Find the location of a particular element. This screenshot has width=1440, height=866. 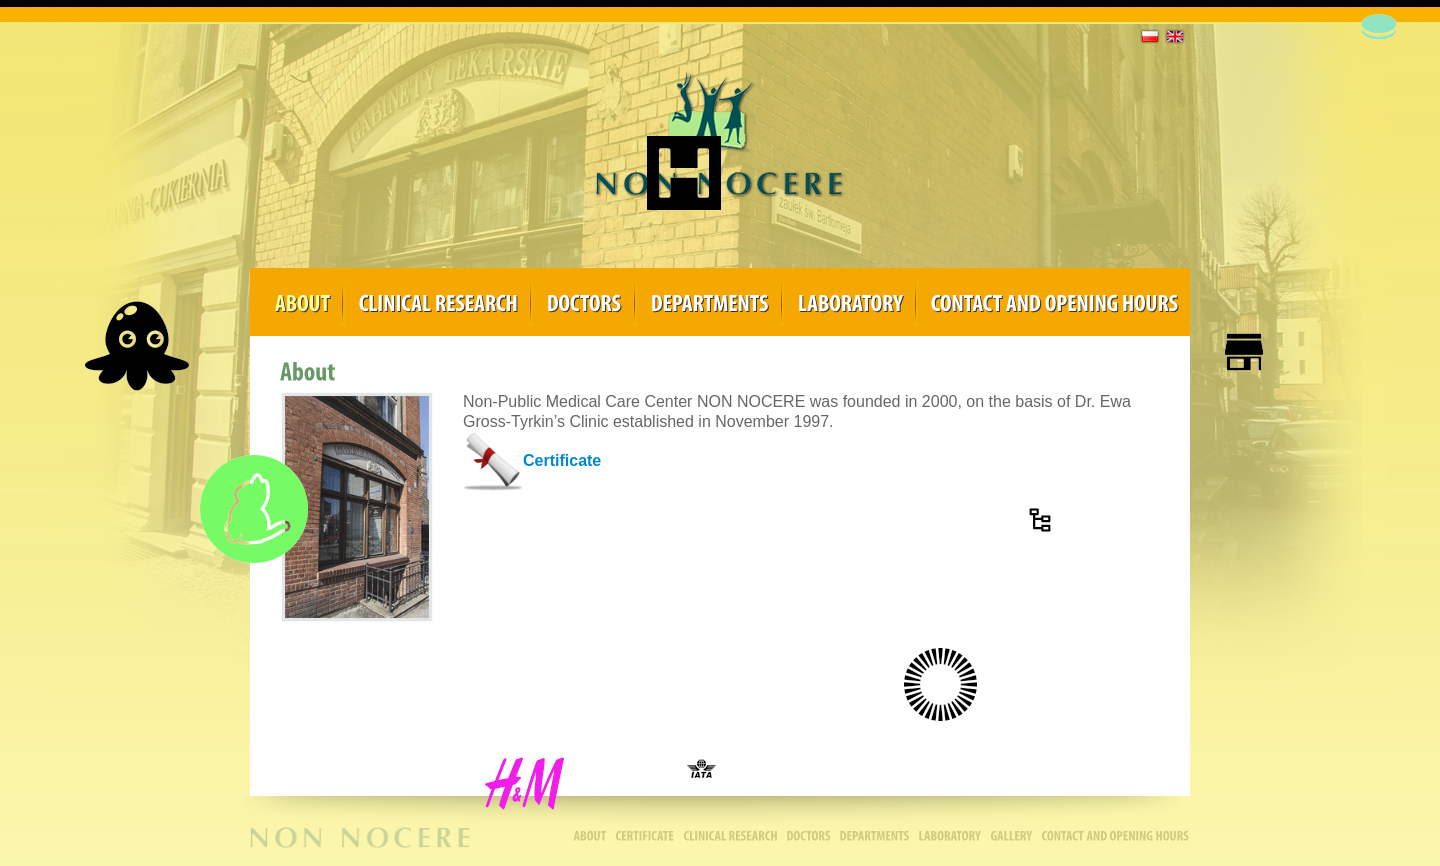

view hierarchical structure or organization chart is located at coordinates (1040, 520).